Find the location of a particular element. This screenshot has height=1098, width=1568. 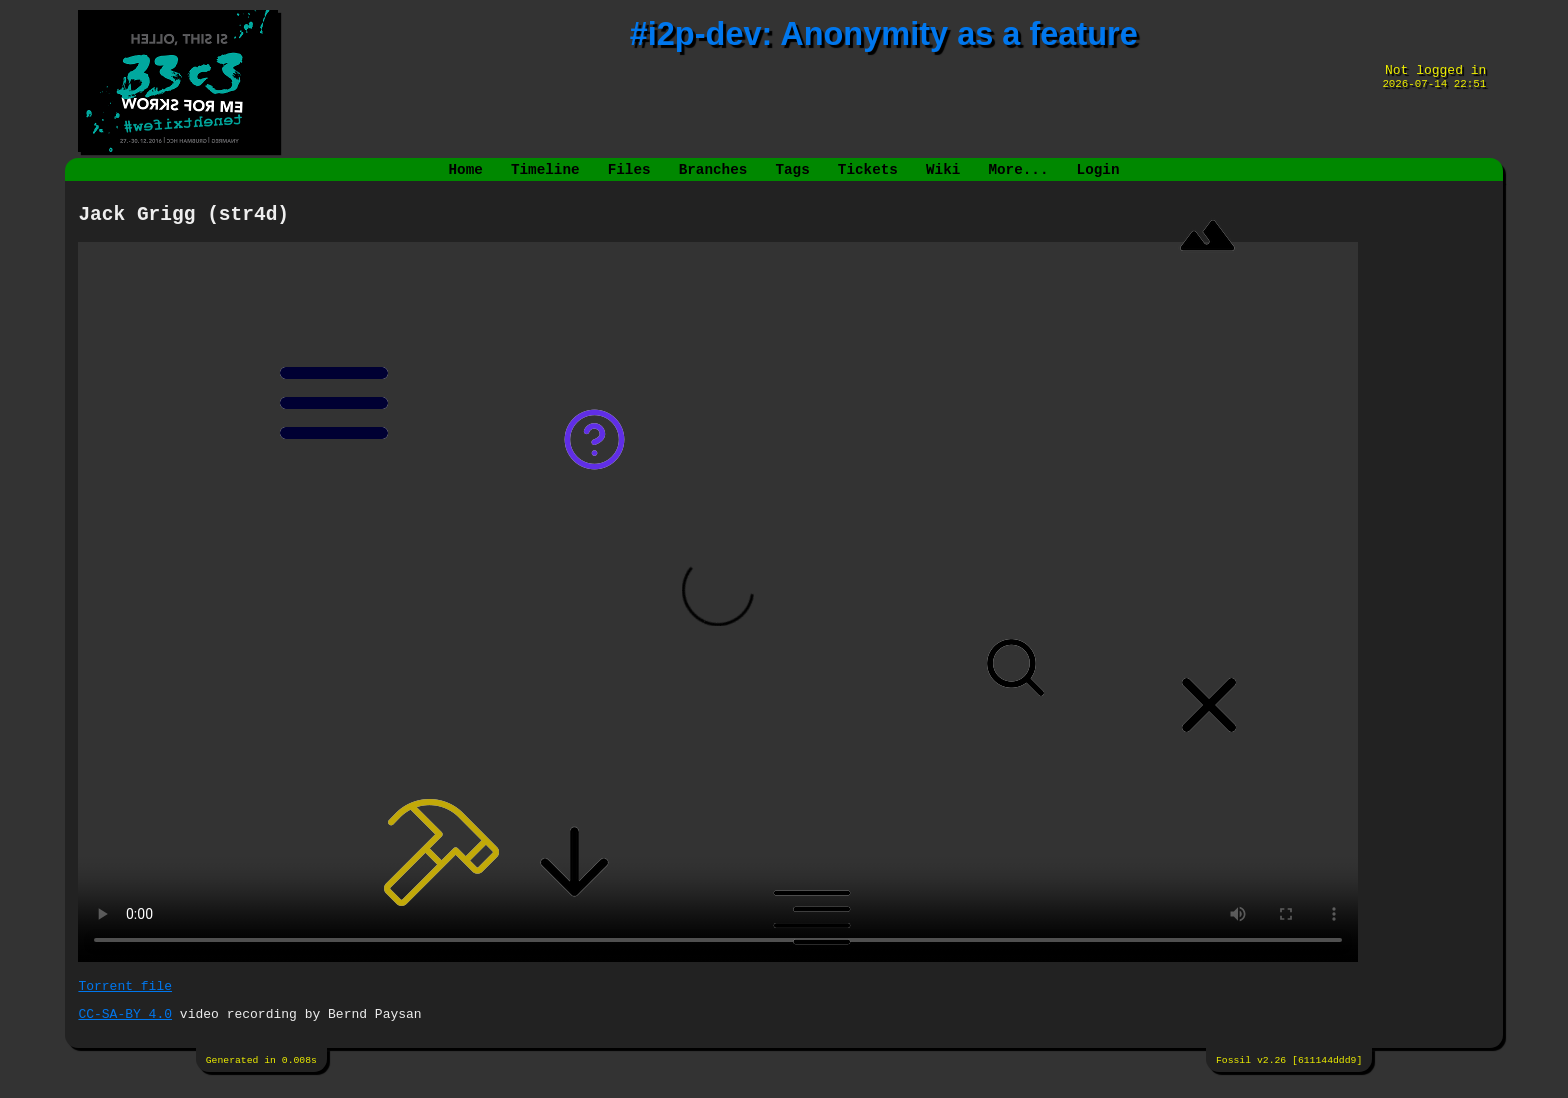

scroll down or view more content below is located at coordinates (574, 862).